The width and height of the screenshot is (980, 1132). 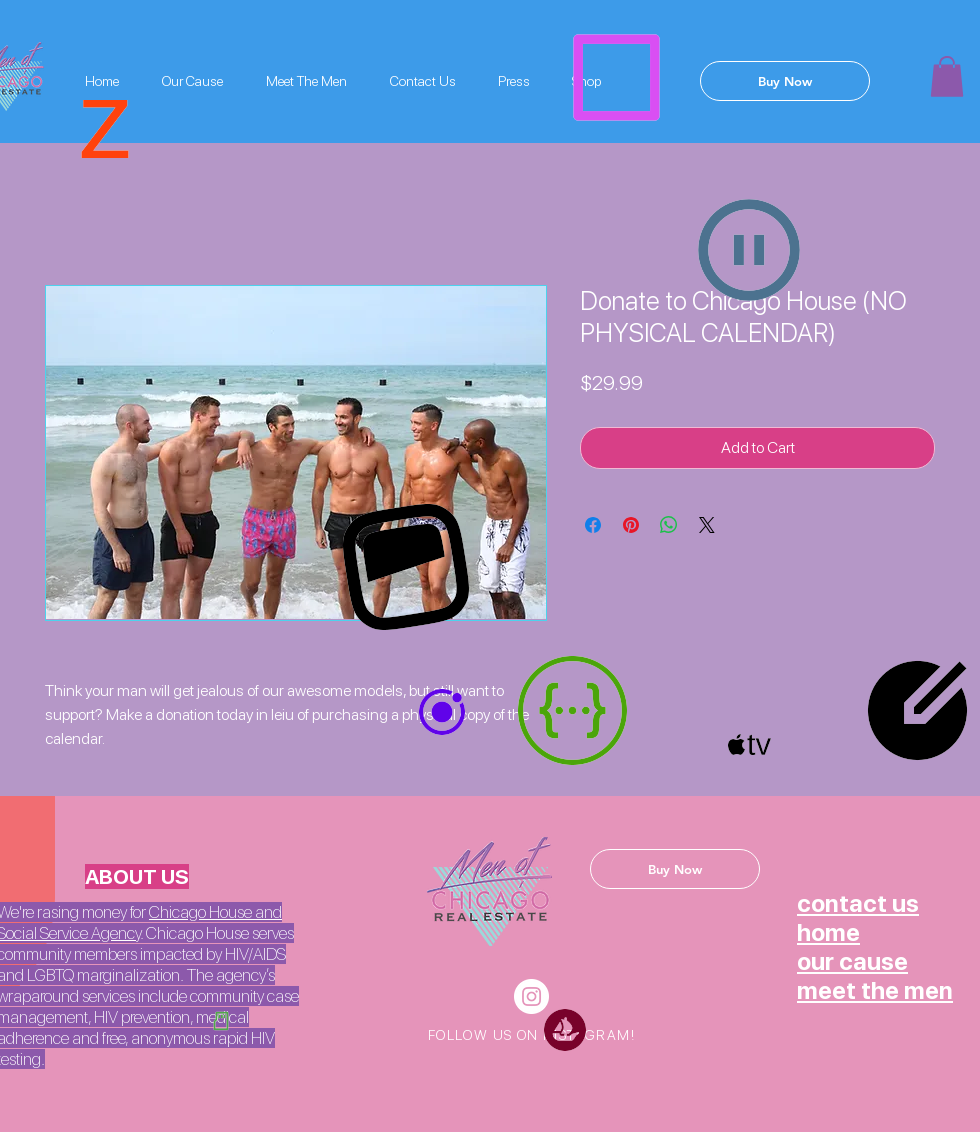 What do you see at coordinates (616, 77) in the screenshot?
I see `stop media playback` at bounding box center [616, 77].